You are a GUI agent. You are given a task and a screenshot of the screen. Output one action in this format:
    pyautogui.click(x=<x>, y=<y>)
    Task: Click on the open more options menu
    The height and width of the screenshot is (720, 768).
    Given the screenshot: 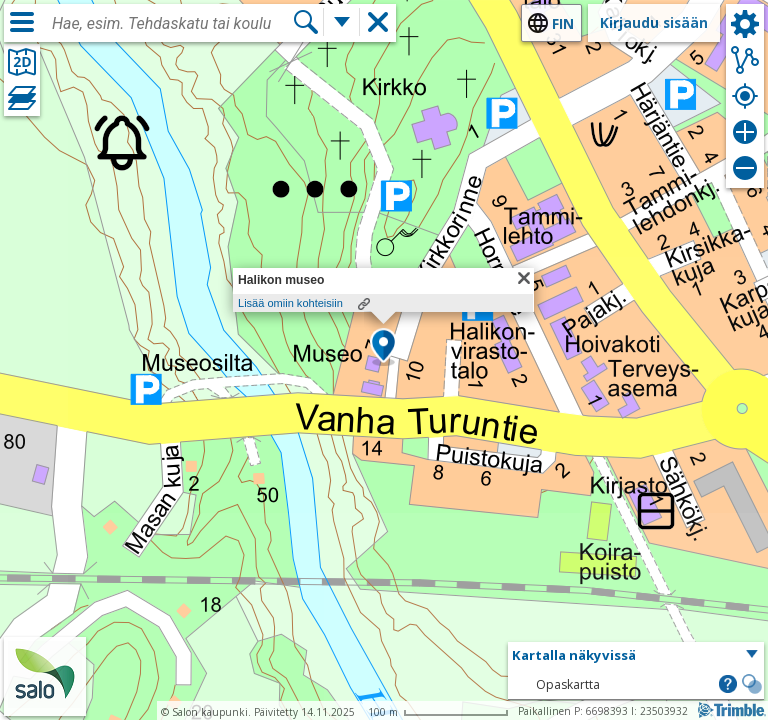 What is the action you would take?
    pyautogui.click(x=315, y=189)
    